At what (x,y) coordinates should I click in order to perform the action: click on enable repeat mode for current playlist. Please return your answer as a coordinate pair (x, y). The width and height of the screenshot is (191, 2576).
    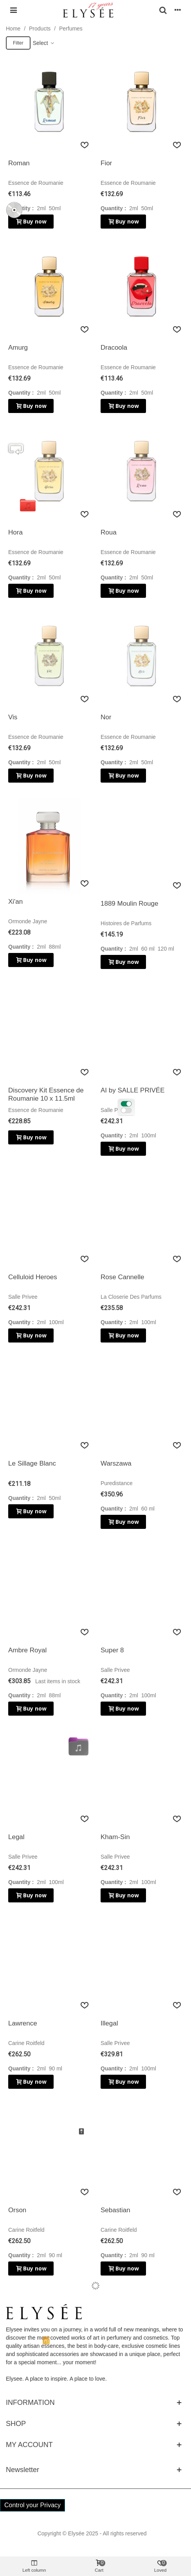
    Looking at the image, I should click on (16, 448).